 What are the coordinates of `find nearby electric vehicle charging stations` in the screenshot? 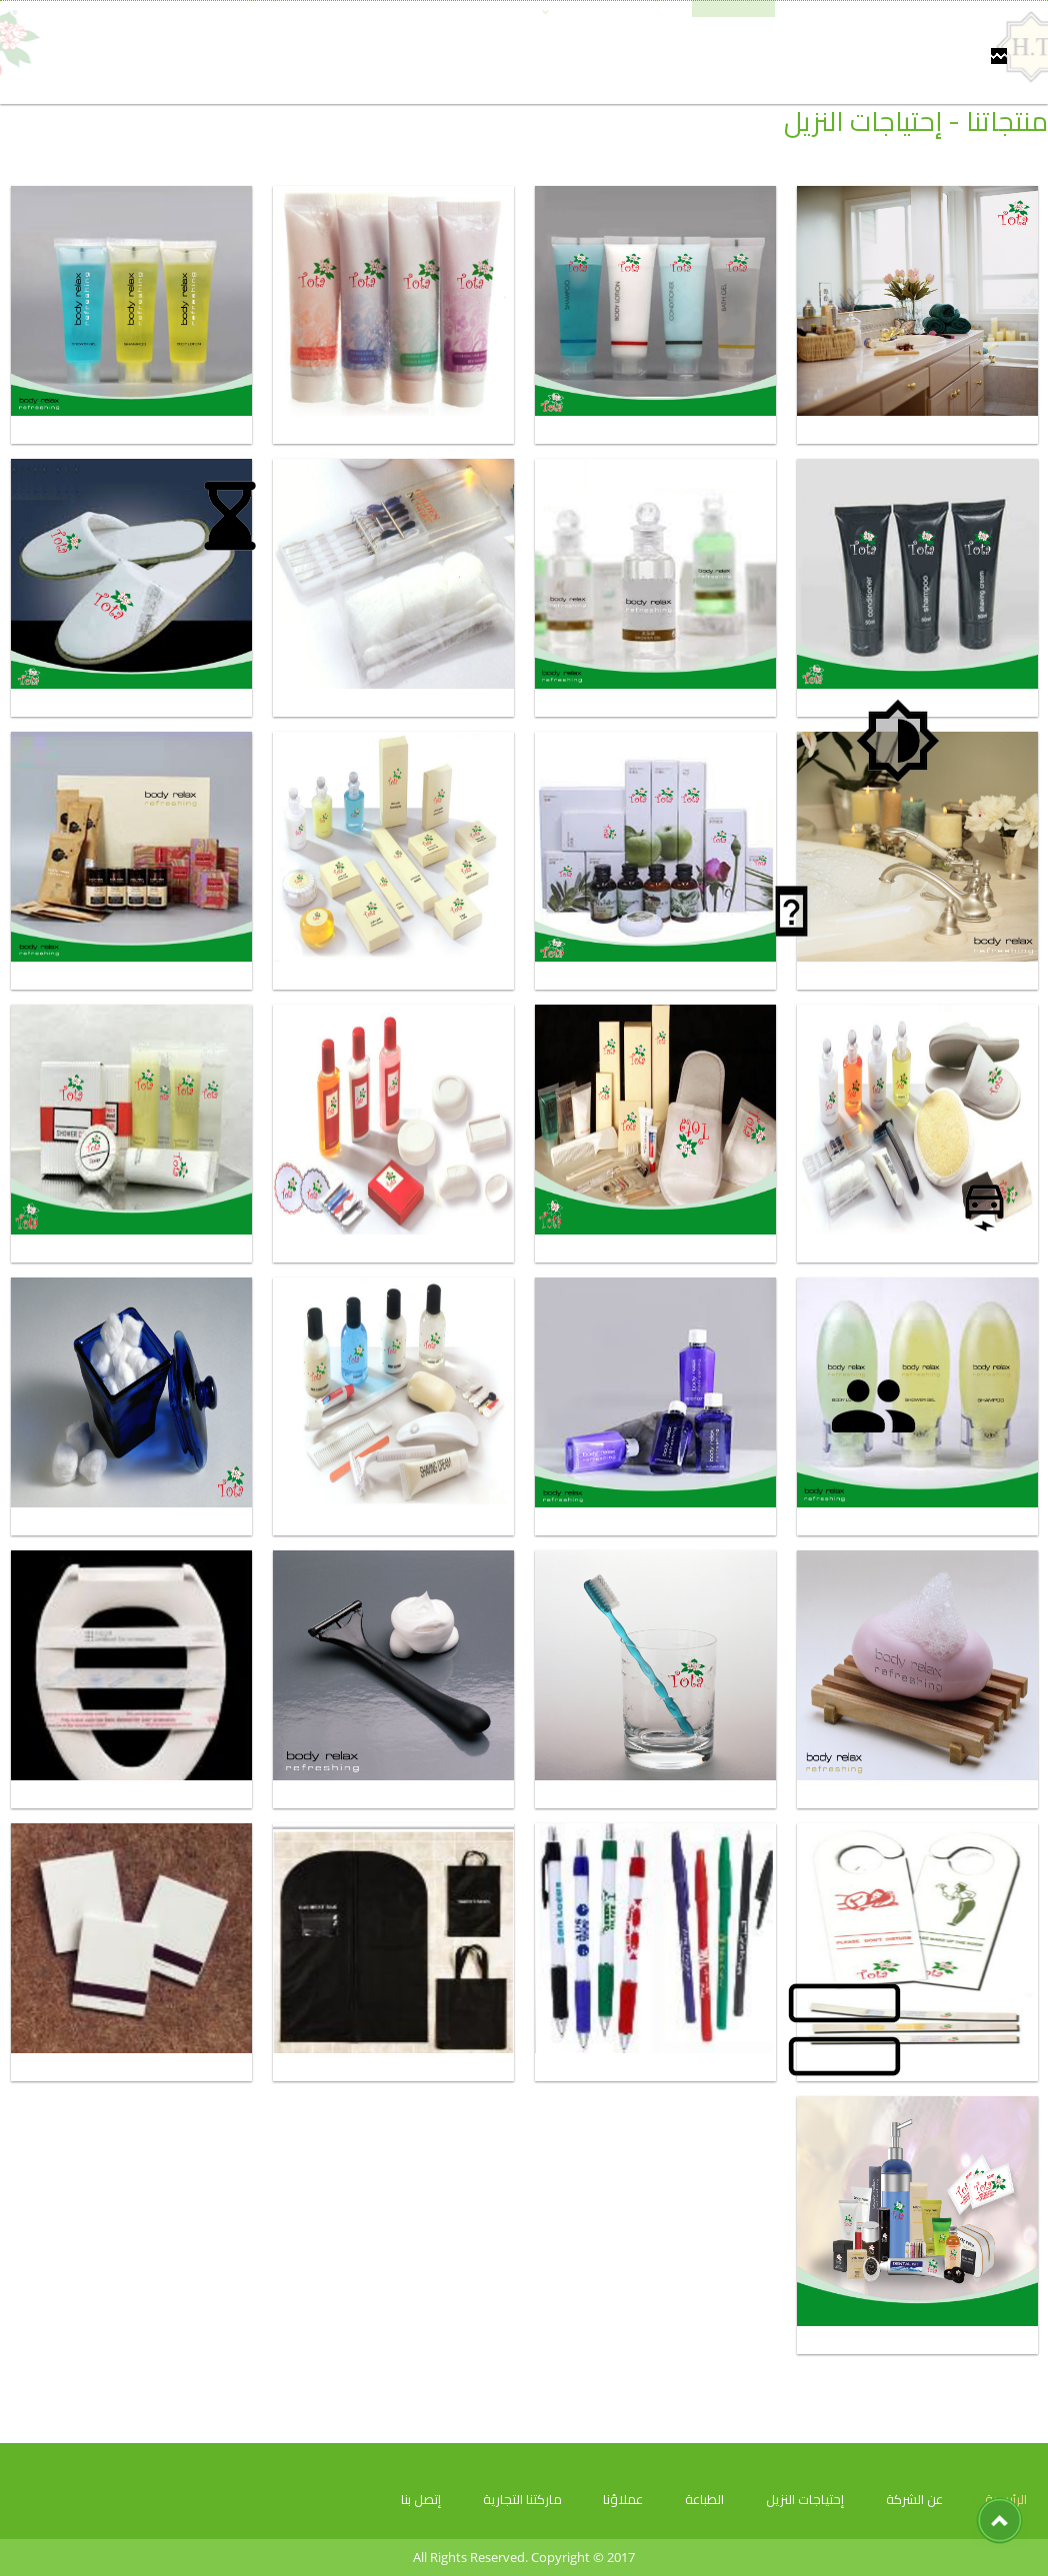 It's located at (984, 1208).